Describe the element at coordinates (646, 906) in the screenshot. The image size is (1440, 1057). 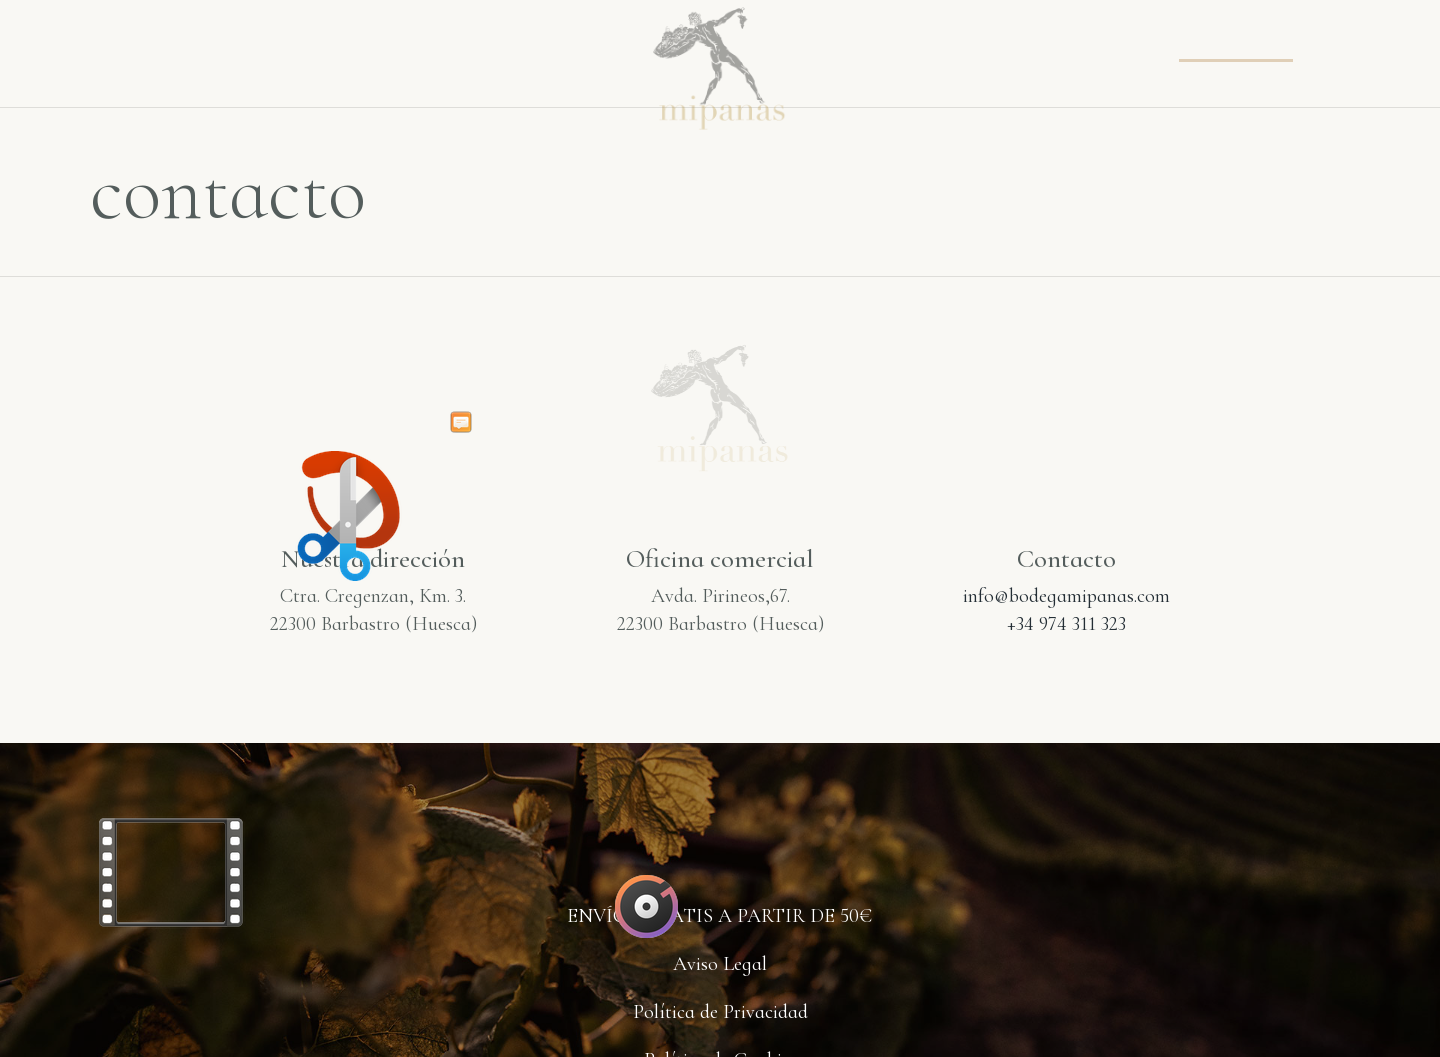
I see `open groove music app` at that location.